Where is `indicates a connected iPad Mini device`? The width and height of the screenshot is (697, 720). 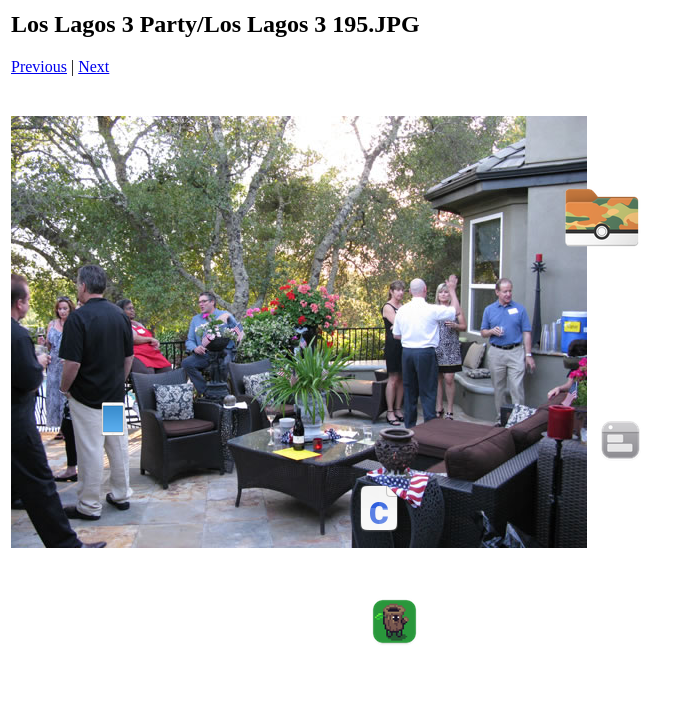 indicates a connected iPad Mini device is located at coordinates (113, 416).